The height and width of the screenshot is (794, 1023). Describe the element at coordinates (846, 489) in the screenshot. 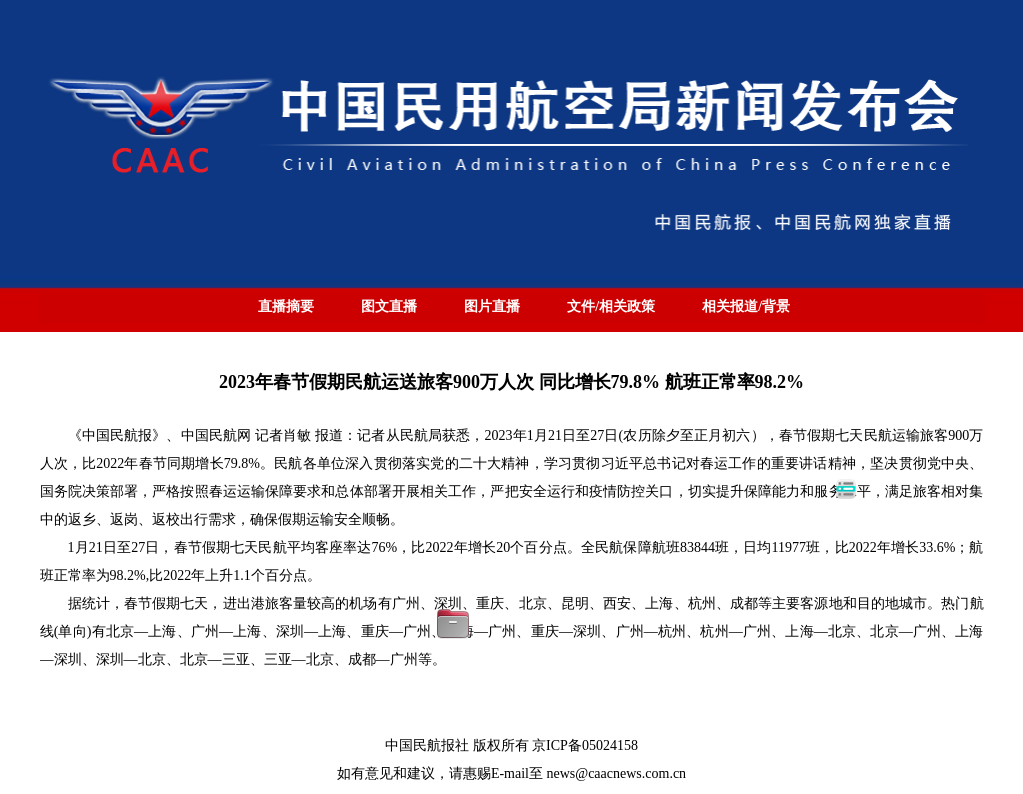

I see `open libre menu editor app` at that location.